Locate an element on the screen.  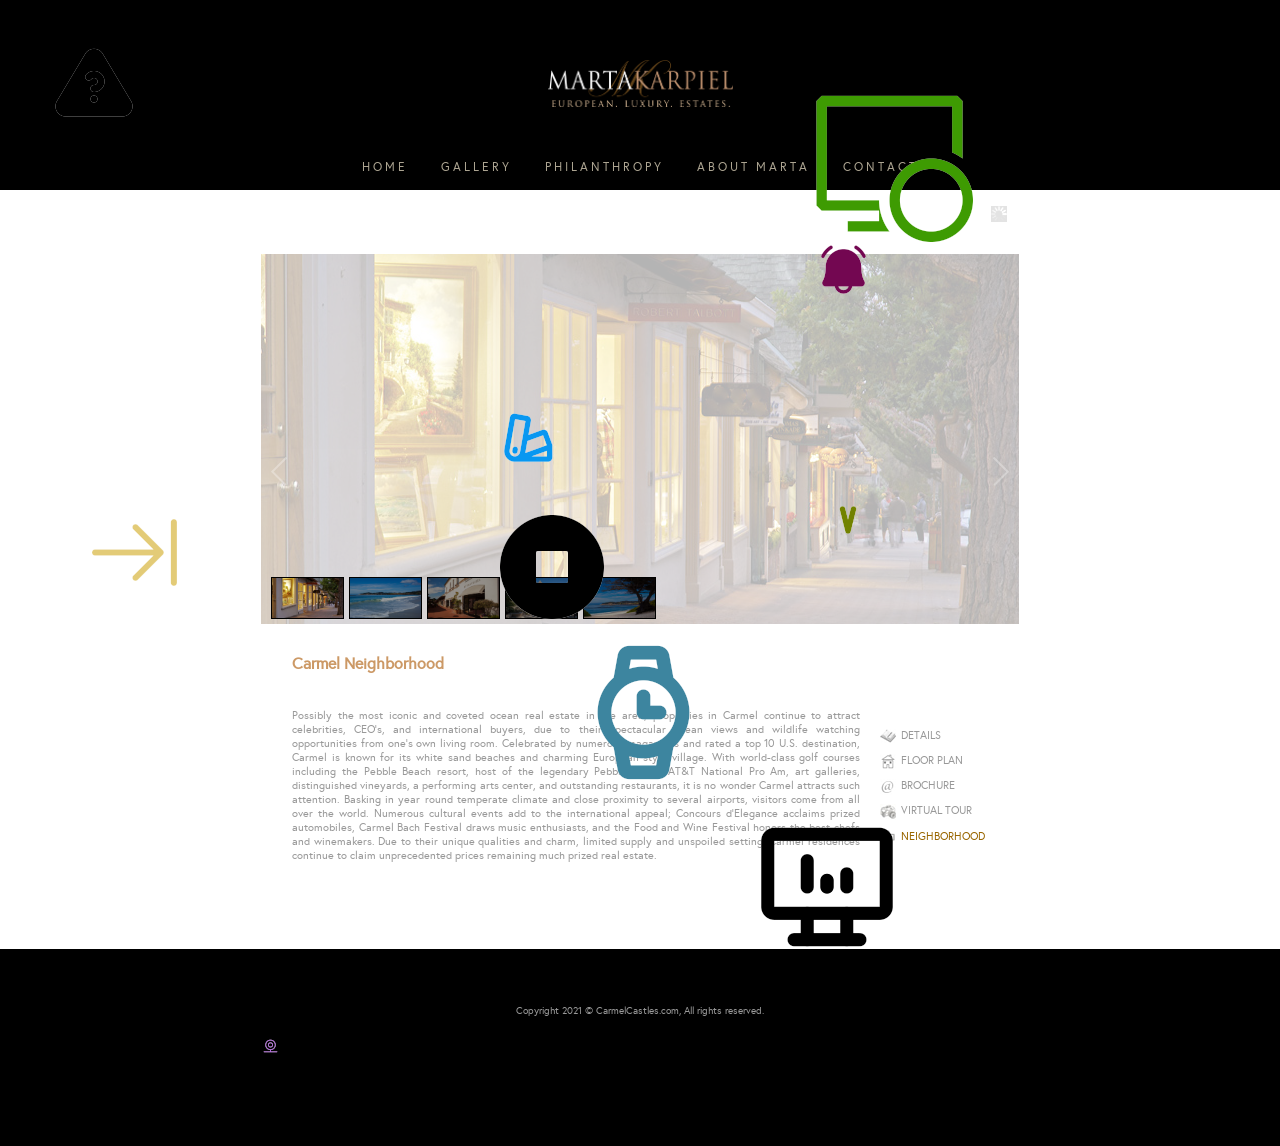
indicates new notifications or alerts is located at coordinates (843, 270).